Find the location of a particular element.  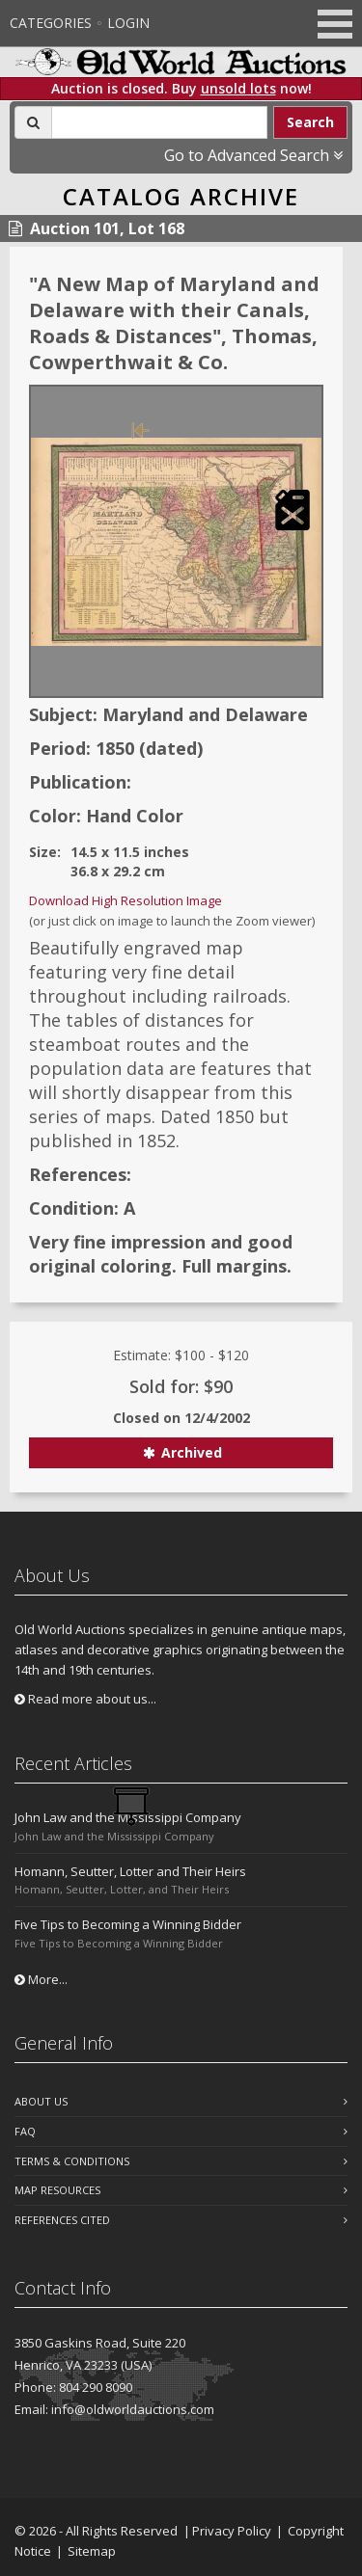

start a presentation is located at coordinates (131, 1804).